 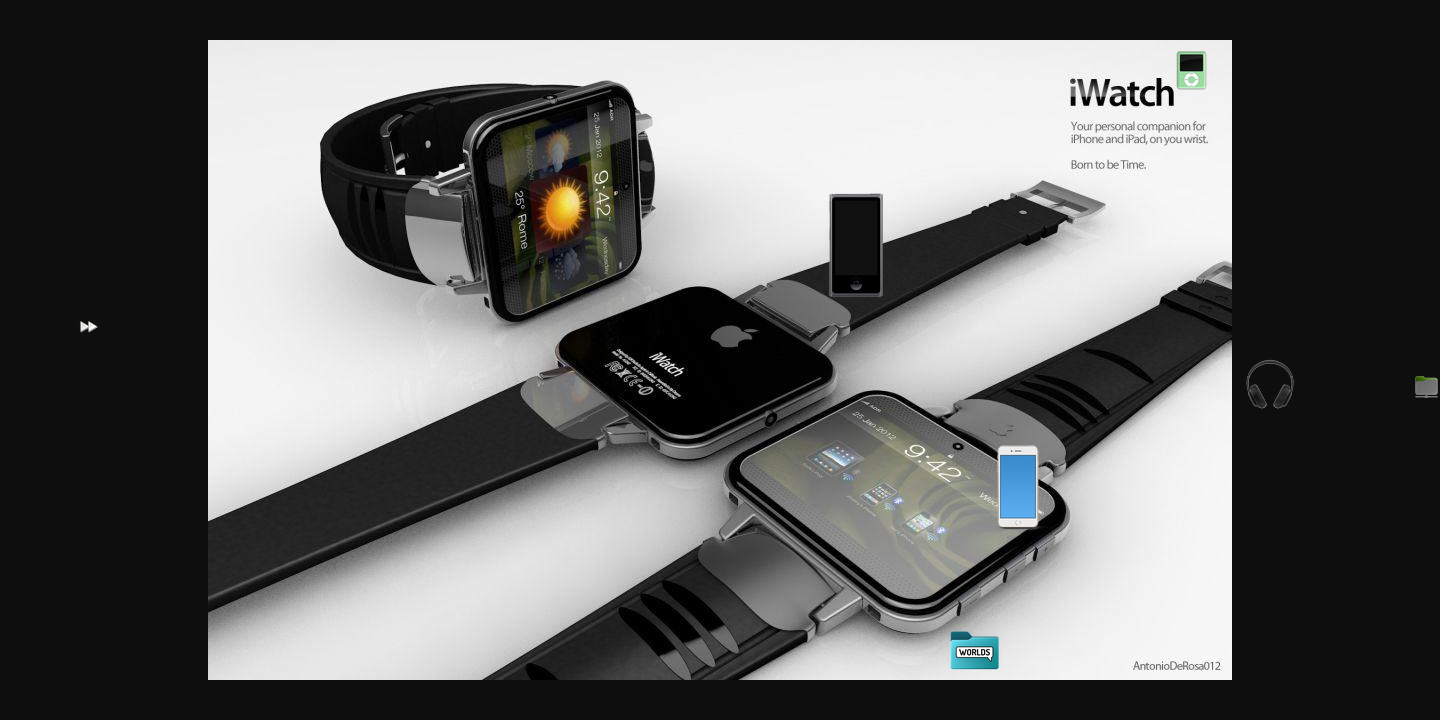 What do you see at coordinates (1018, 488) in the screenshot?
I see `indicates a connected iPhone device` at bounding box center [1018, 488].